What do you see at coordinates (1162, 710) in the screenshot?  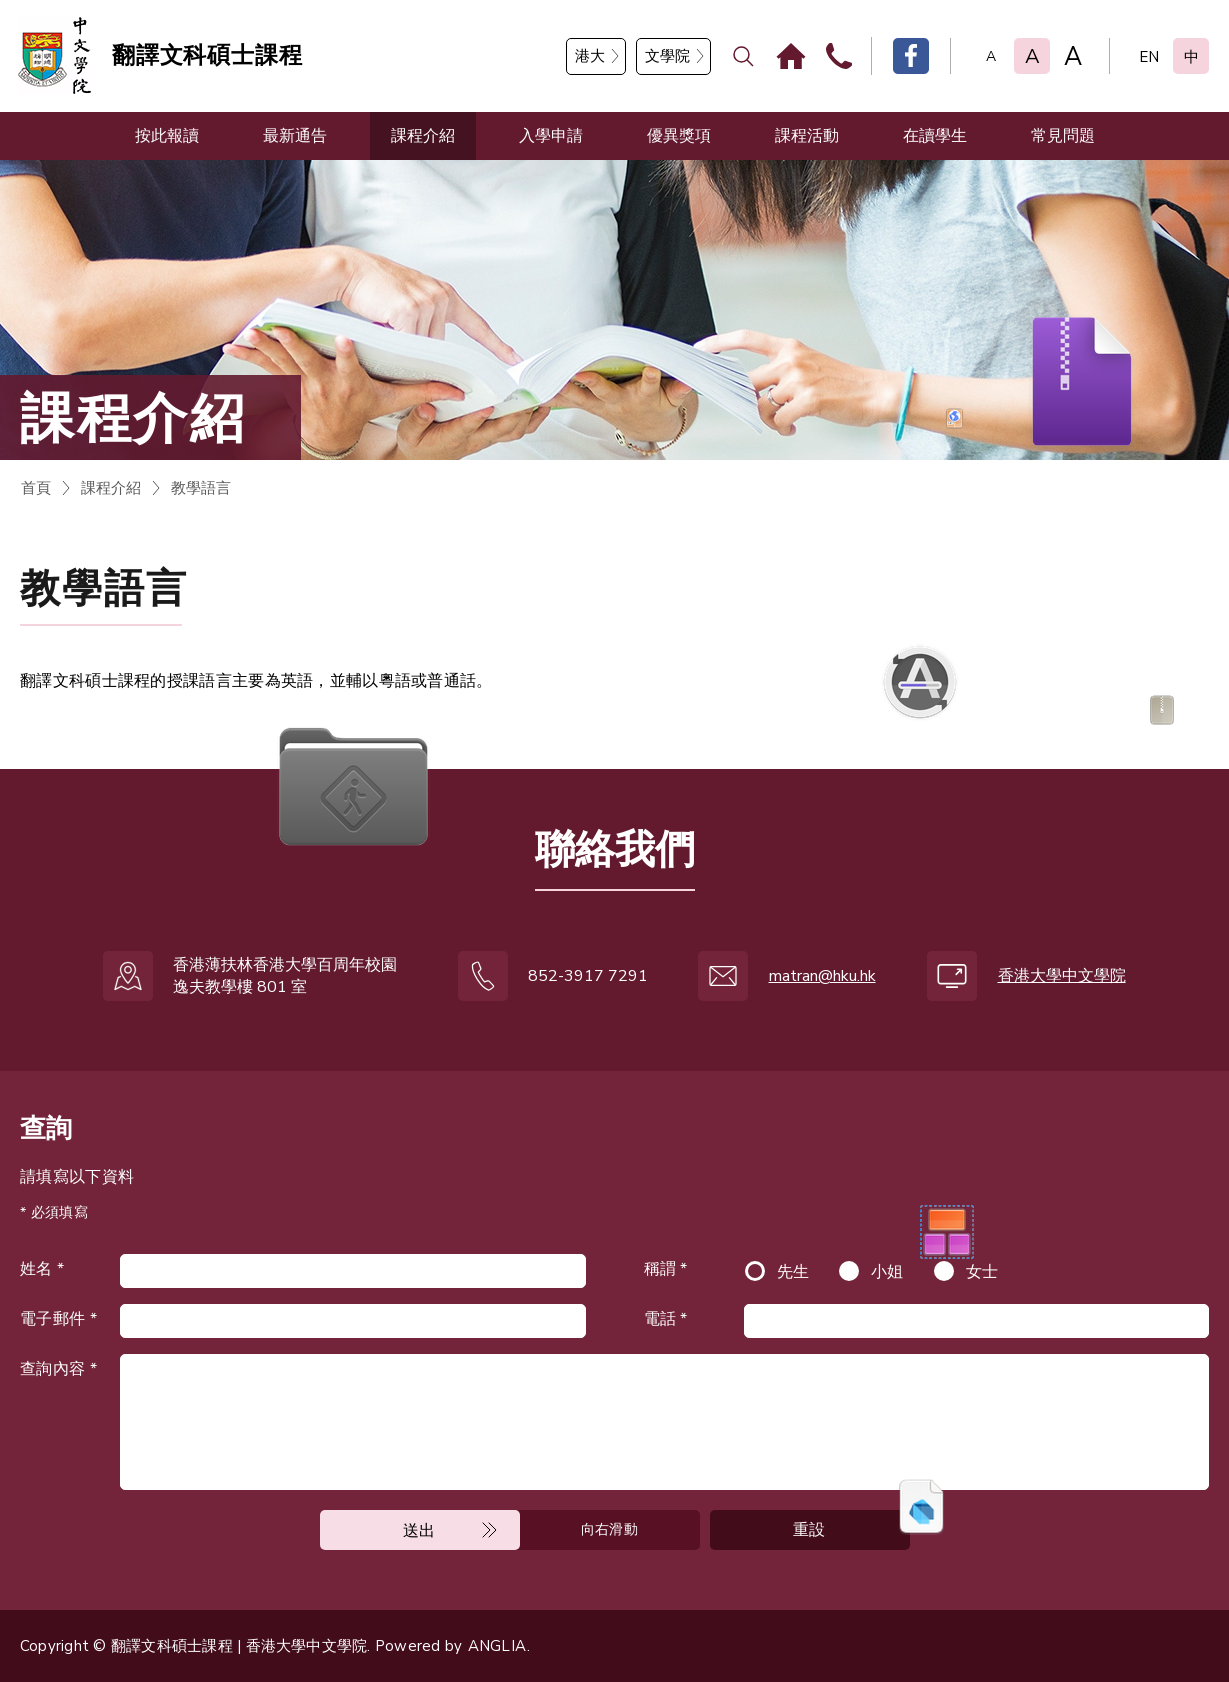 I see `open engrampa archive manager` at bounding box center [1162, 710].